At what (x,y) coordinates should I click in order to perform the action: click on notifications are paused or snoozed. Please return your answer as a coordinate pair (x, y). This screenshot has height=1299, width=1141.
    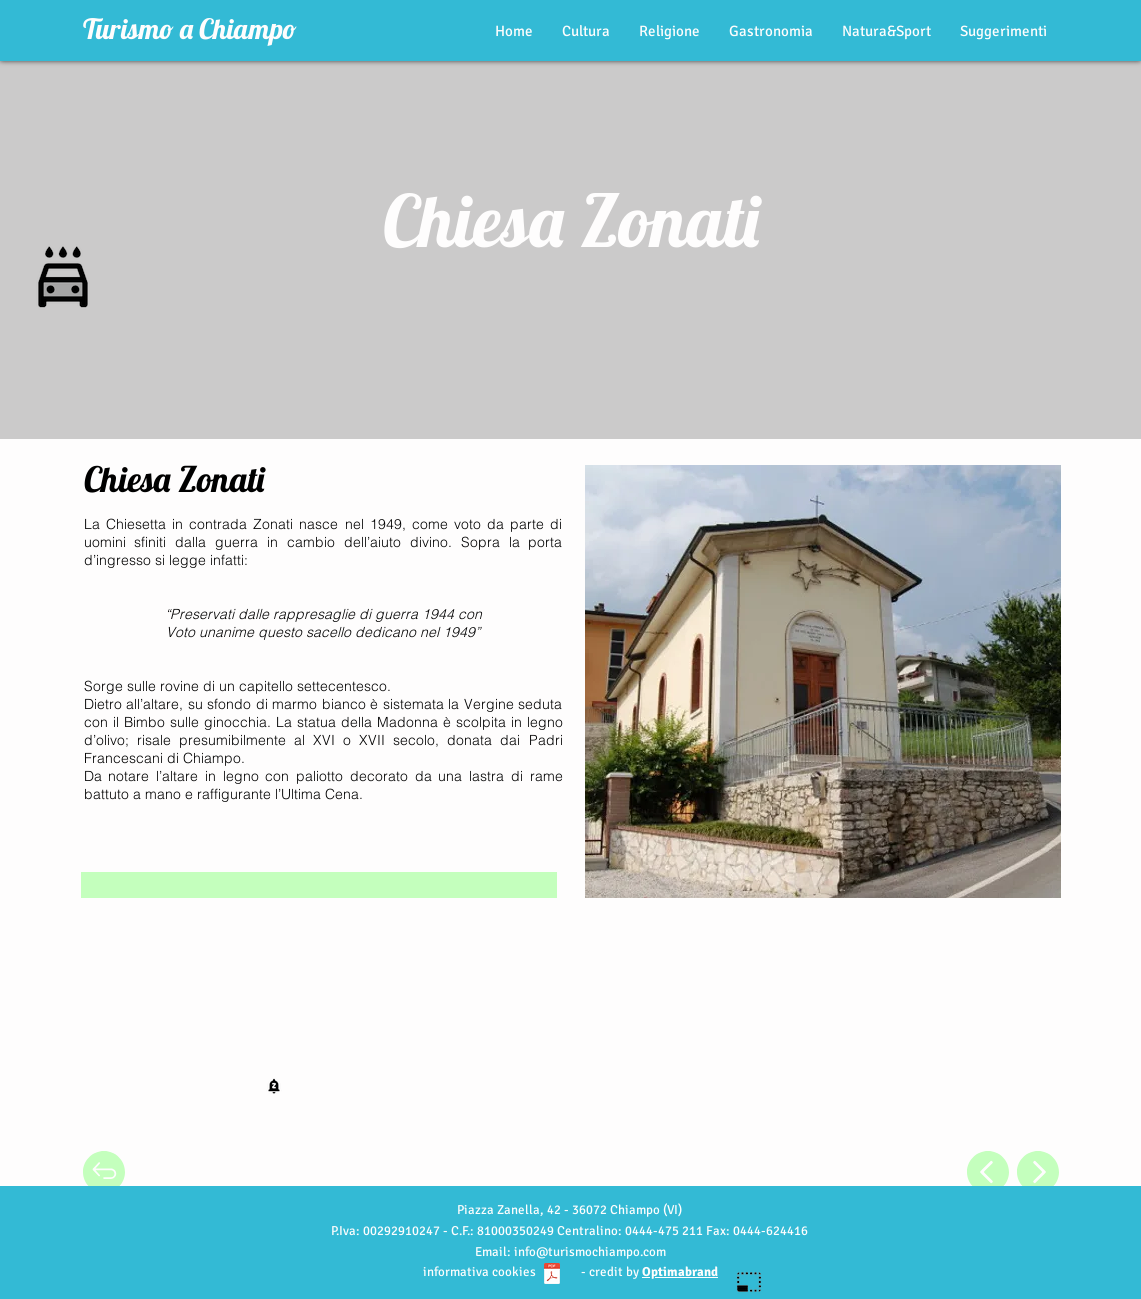
    Looking at the image, I should click on (274, 1086).